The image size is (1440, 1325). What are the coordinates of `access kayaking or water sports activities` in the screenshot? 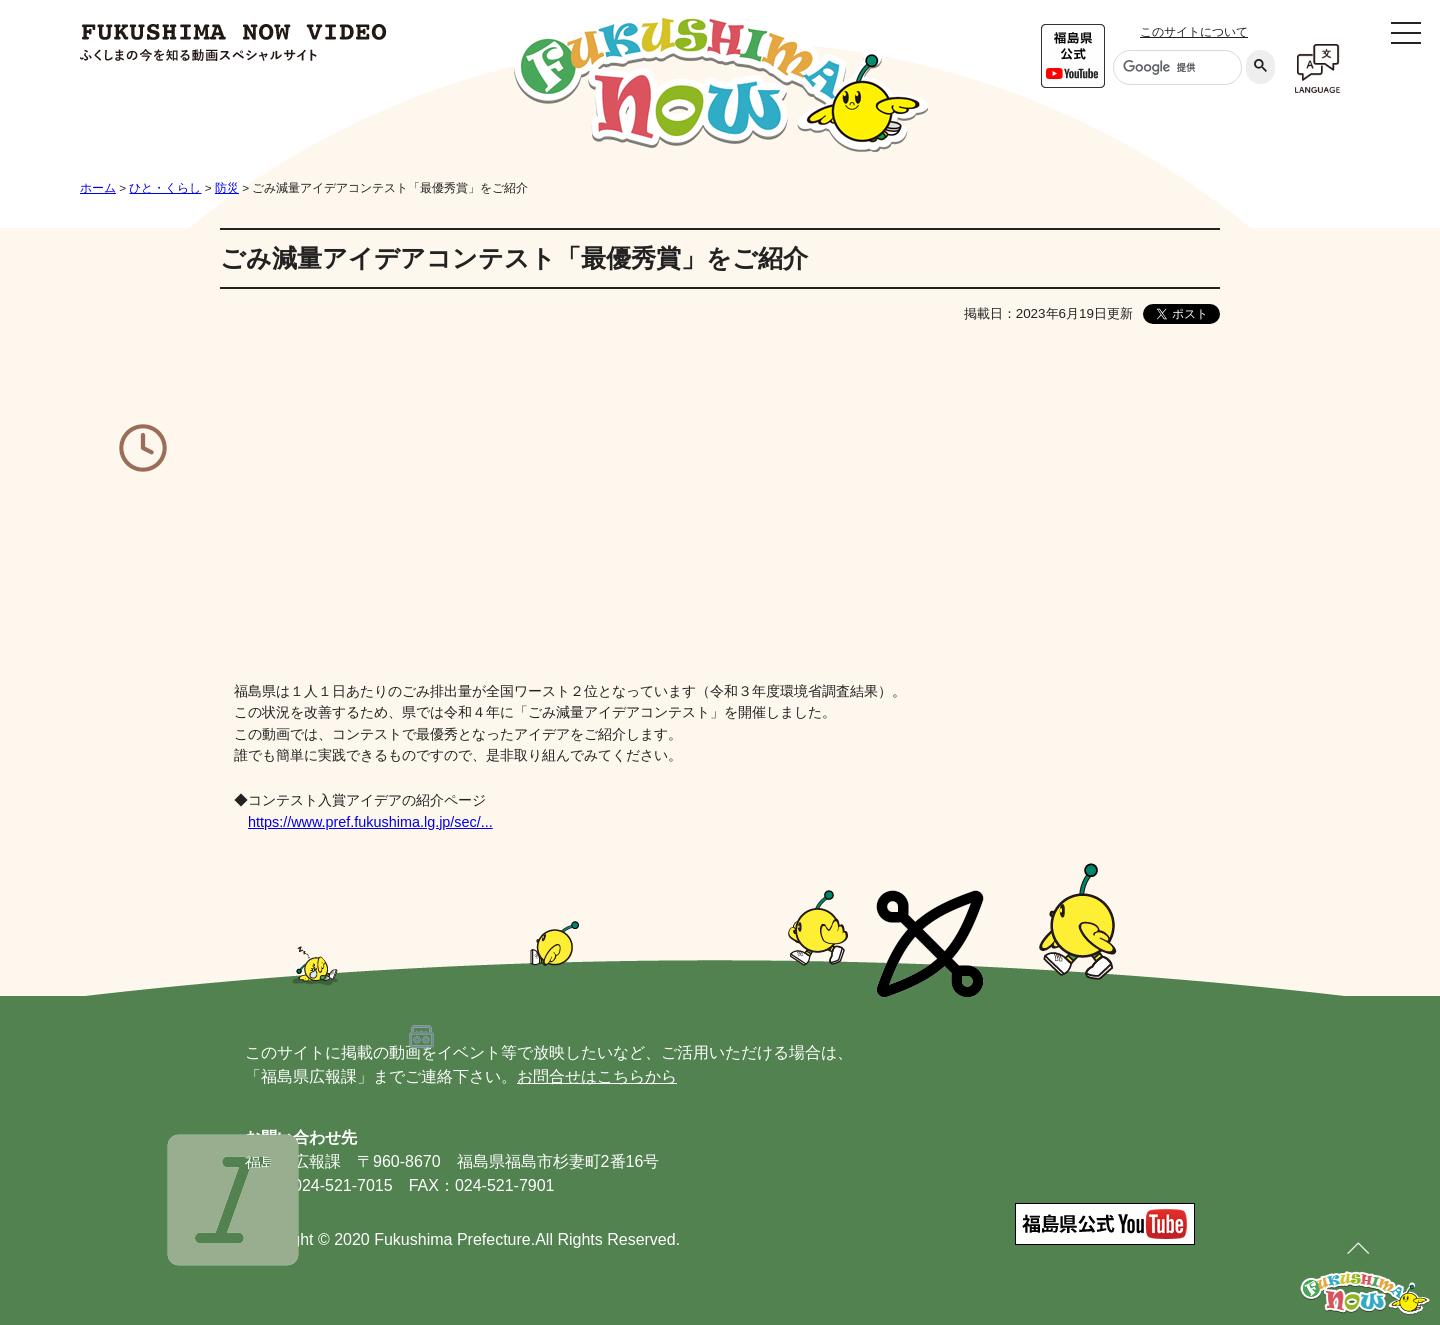 It's located at (930, 944).